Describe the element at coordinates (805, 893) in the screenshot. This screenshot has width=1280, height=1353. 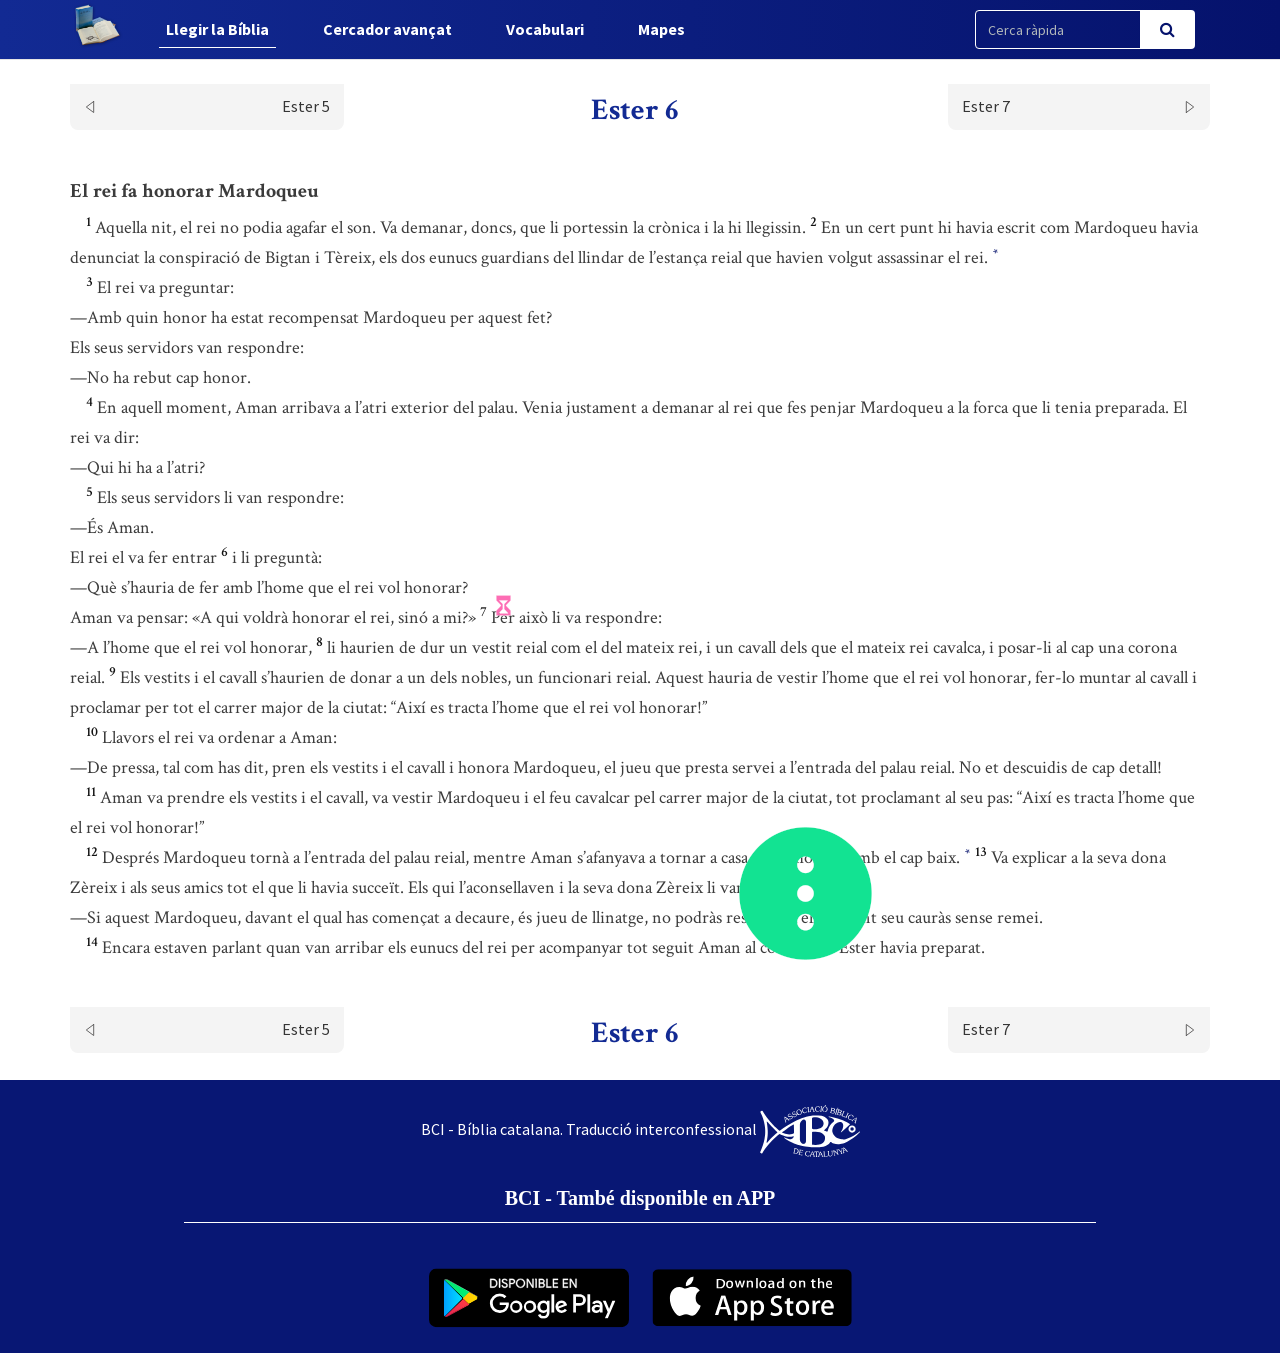
I see `open more options menu` at that location.